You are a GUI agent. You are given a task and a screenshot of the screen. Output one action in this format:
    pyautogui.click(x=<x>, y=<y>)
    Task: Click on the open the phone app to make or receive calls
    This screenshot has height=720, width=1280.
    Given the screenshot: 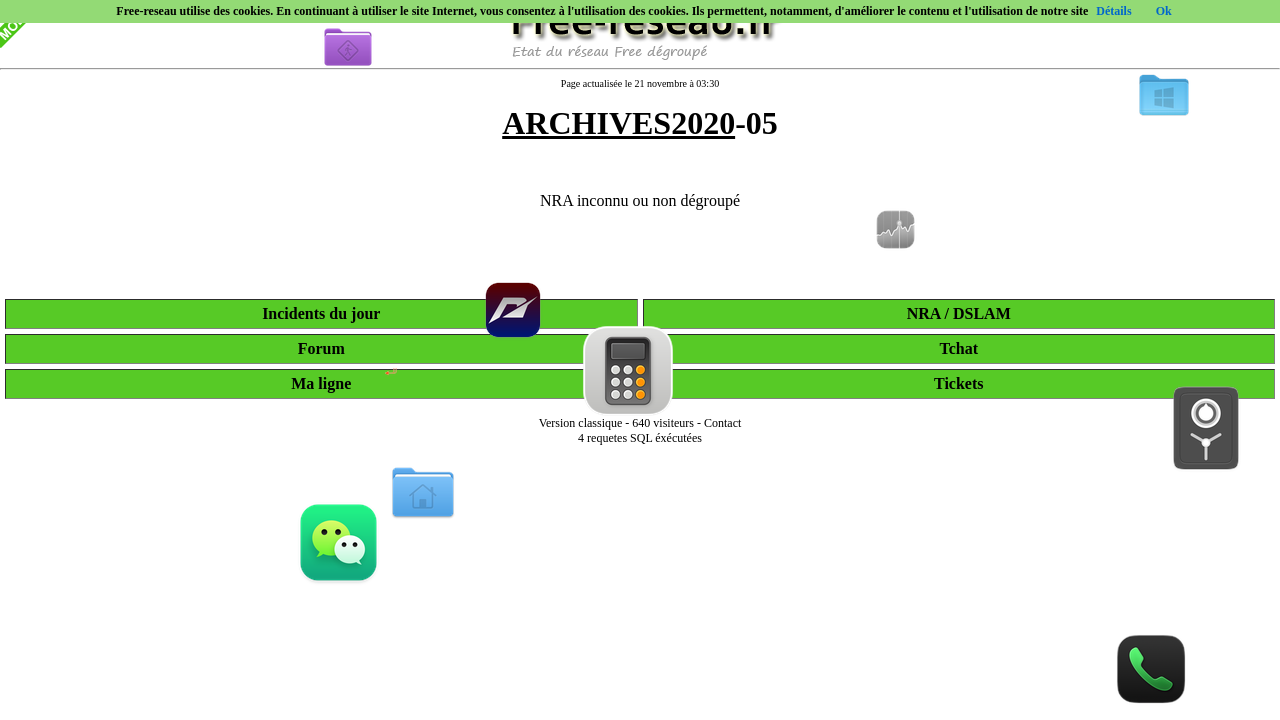 What is the action you would take?
    pyautogui.click(x=1151, y=669)
    